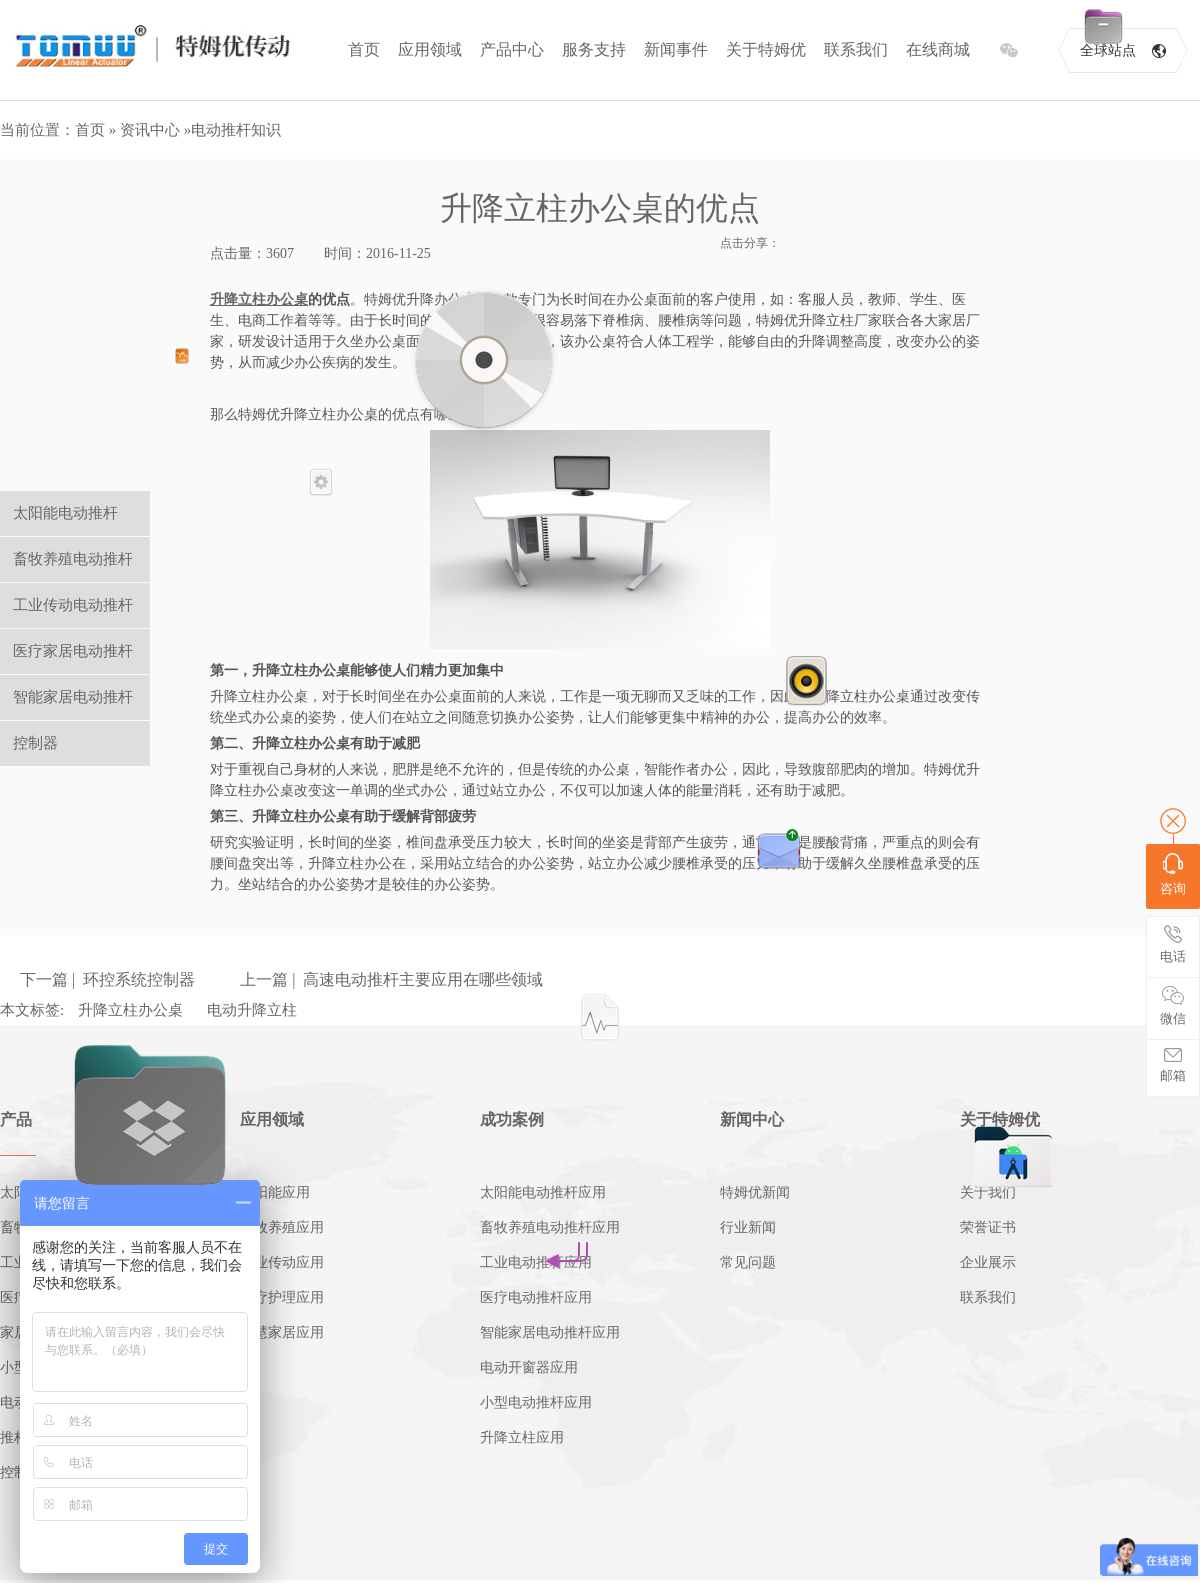 The height and width of the screenshot is (1583, 1200). What do you see at coordinates (566, 1252) in the screenshot?
I see `reply to all recipients of an email` at bounding box center [566, 1252].